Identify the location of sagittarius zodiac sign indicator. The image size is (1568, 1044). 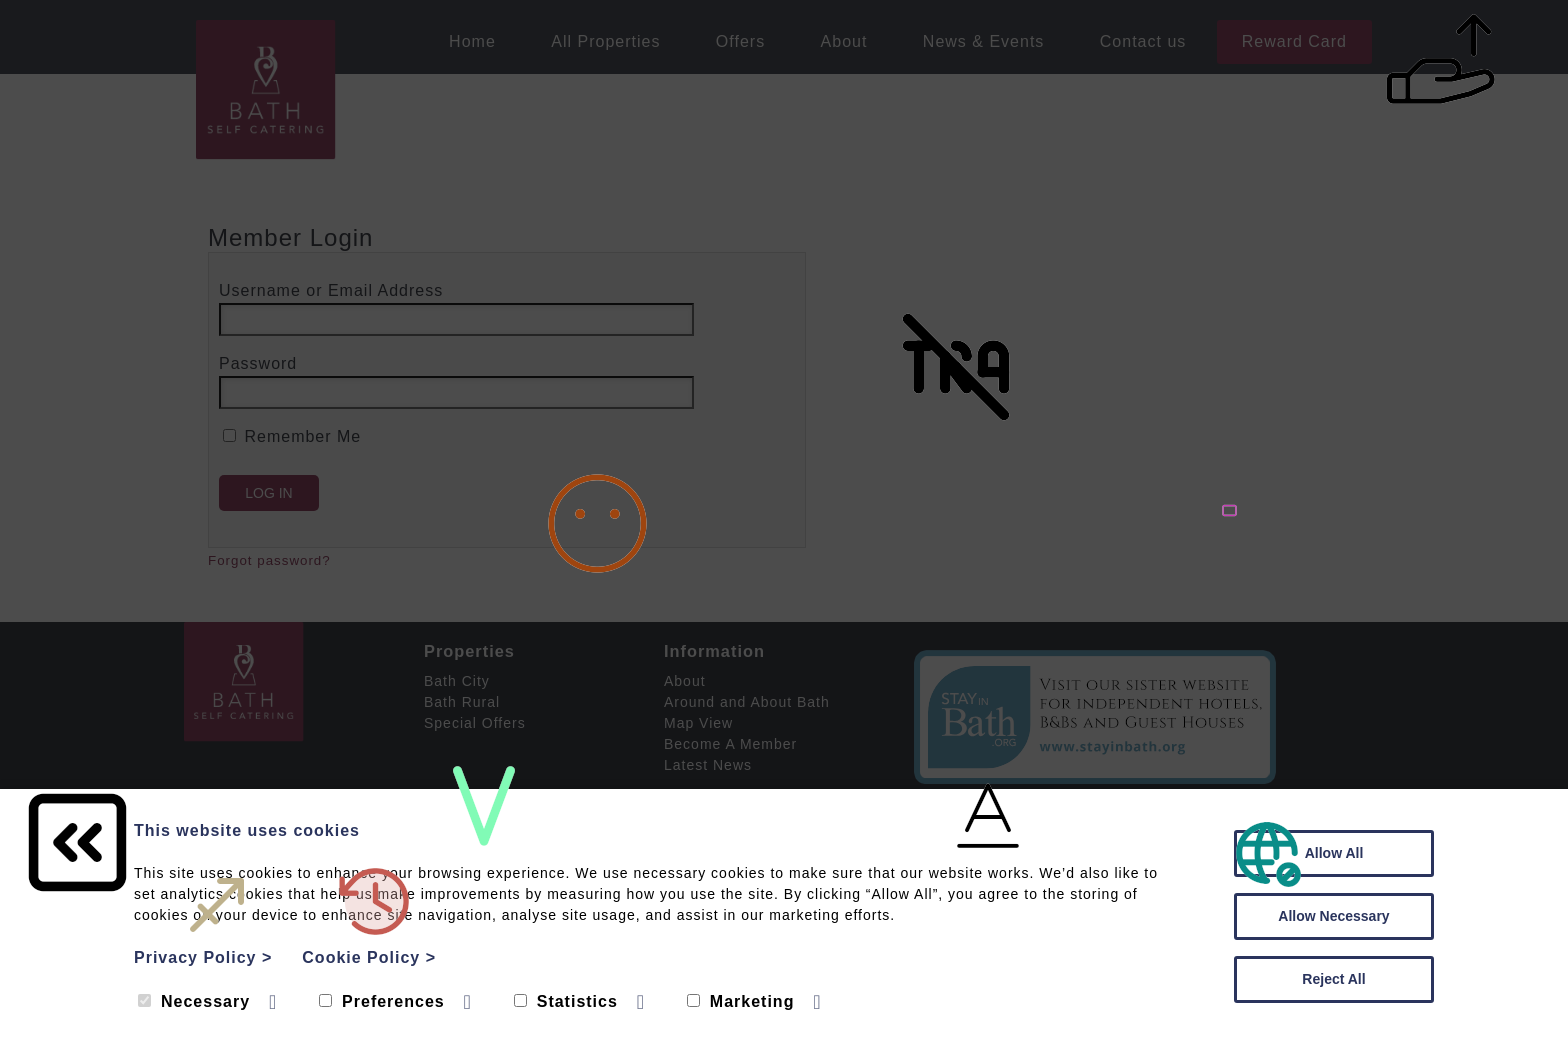
(217, 905).